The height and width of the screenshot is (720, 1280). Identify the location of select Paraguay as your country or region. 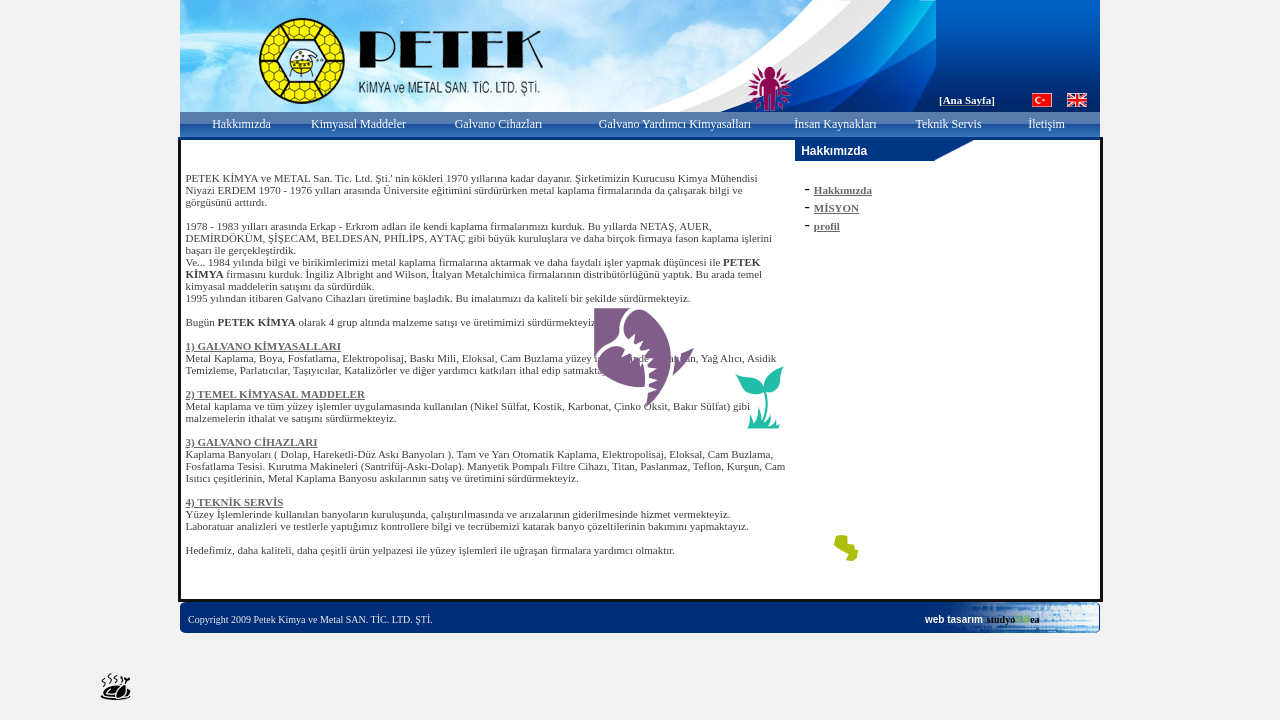
(846, 548).